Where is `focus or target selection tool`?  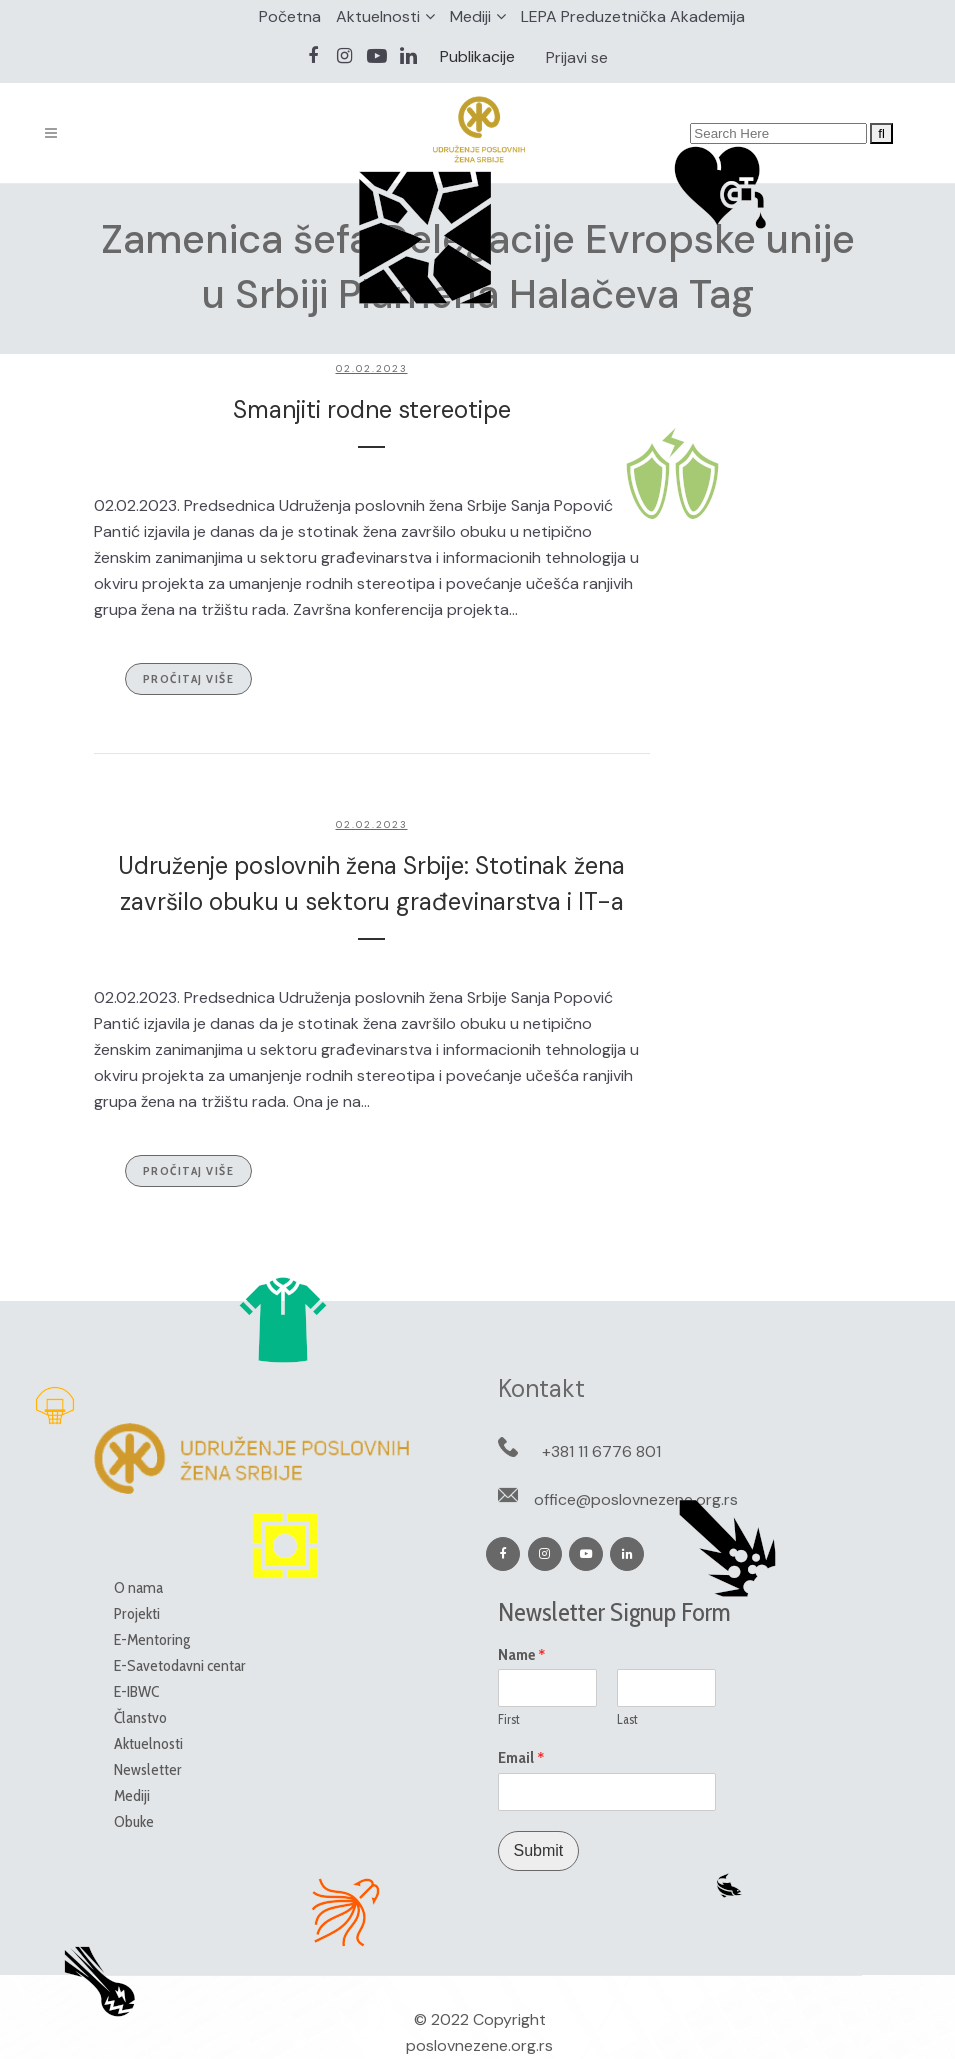
focus or target selection tool is located at coordinates (285, 1546).